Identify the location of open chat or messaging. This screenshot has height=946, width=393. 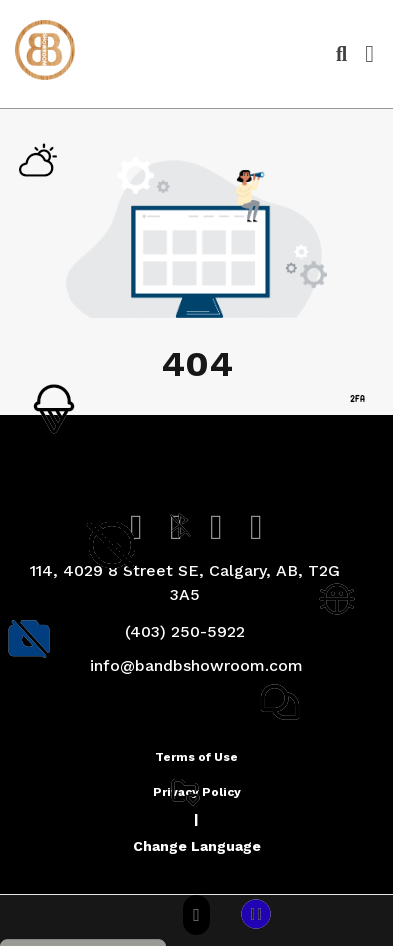
(280, 702).